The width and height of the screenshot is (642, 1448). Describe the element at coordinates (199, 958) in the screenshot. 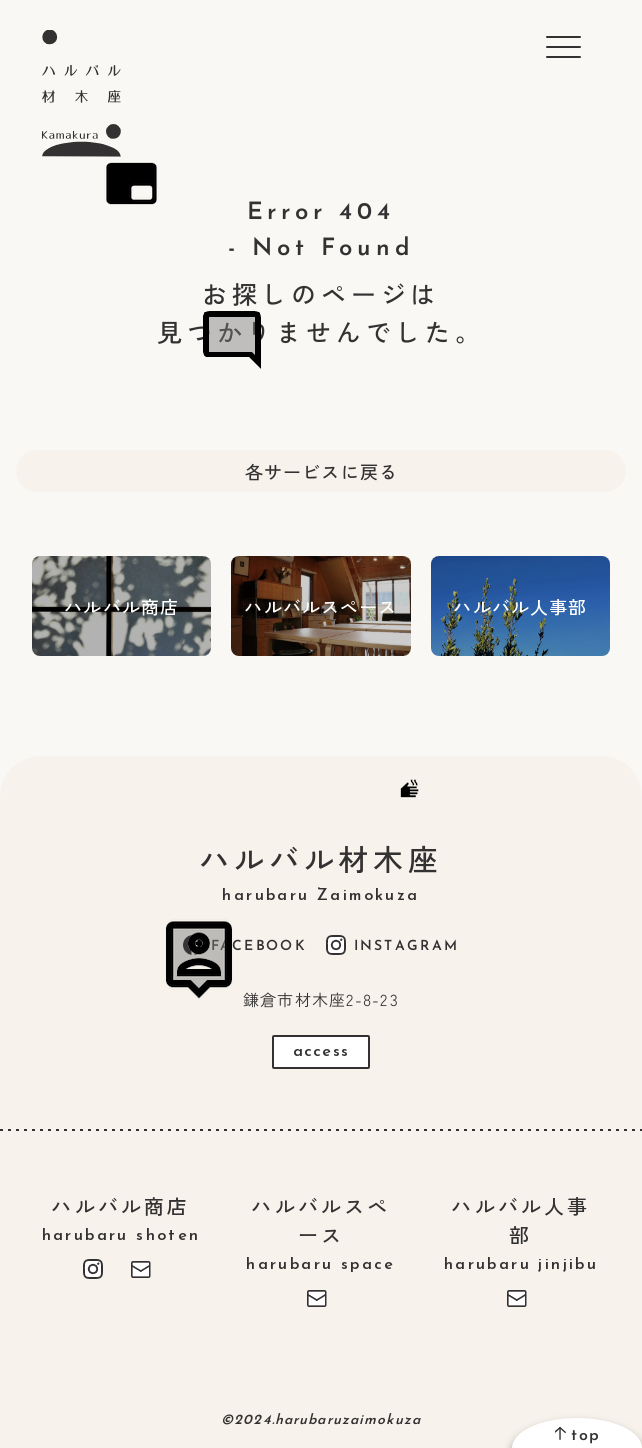

I see `view a person's location on the map` at that location.